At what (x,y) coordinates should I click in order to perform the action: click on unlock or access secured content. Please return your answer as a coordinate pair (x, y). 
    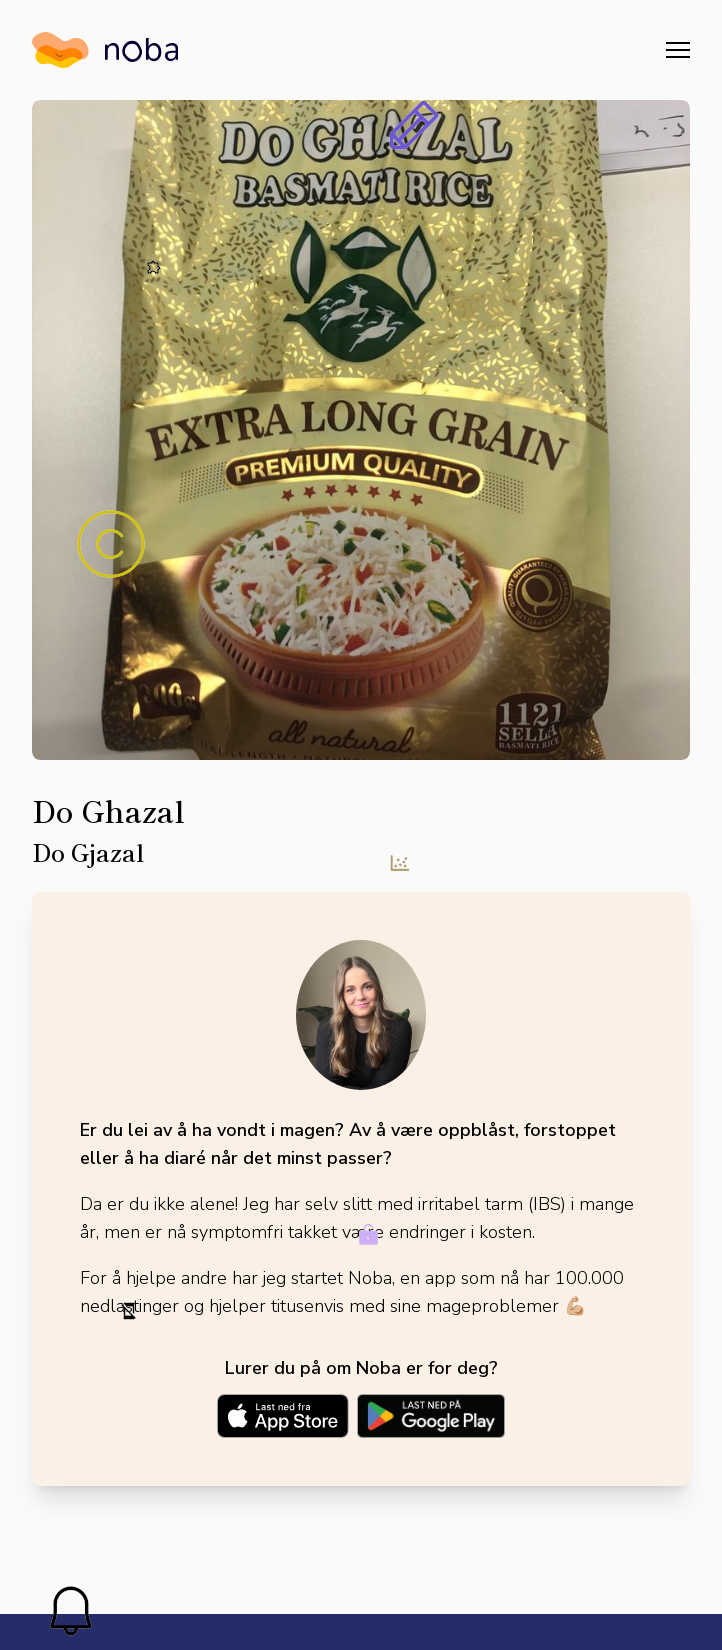
    Looking at the image, I should click on (368, 1235).